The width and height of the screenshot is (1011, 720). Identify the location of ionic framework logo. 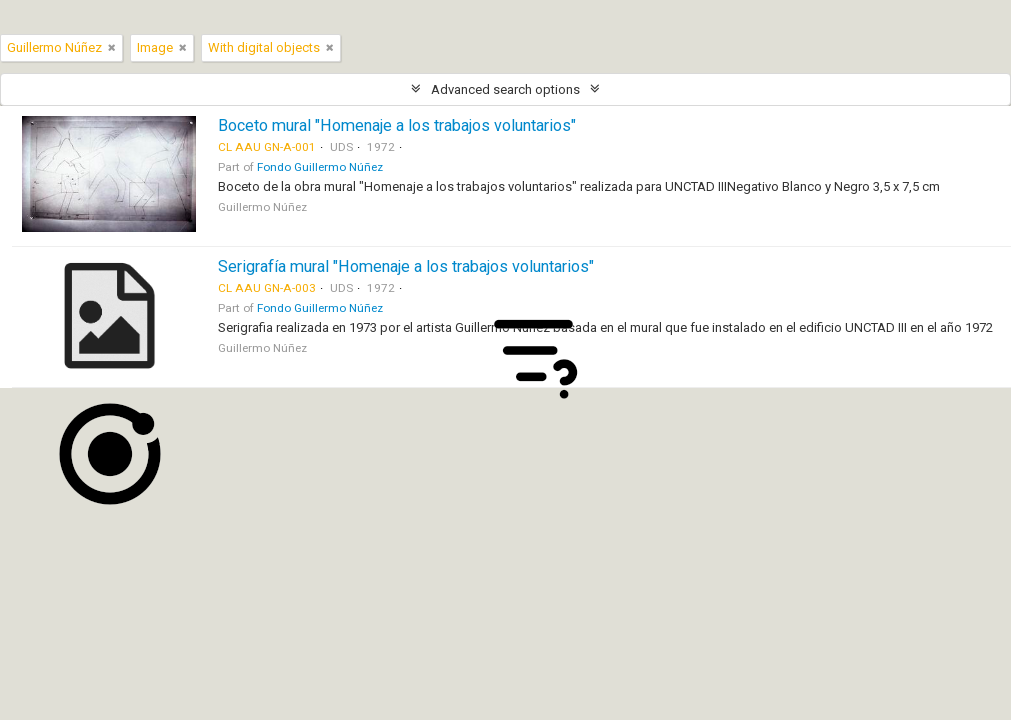
(110, 454).